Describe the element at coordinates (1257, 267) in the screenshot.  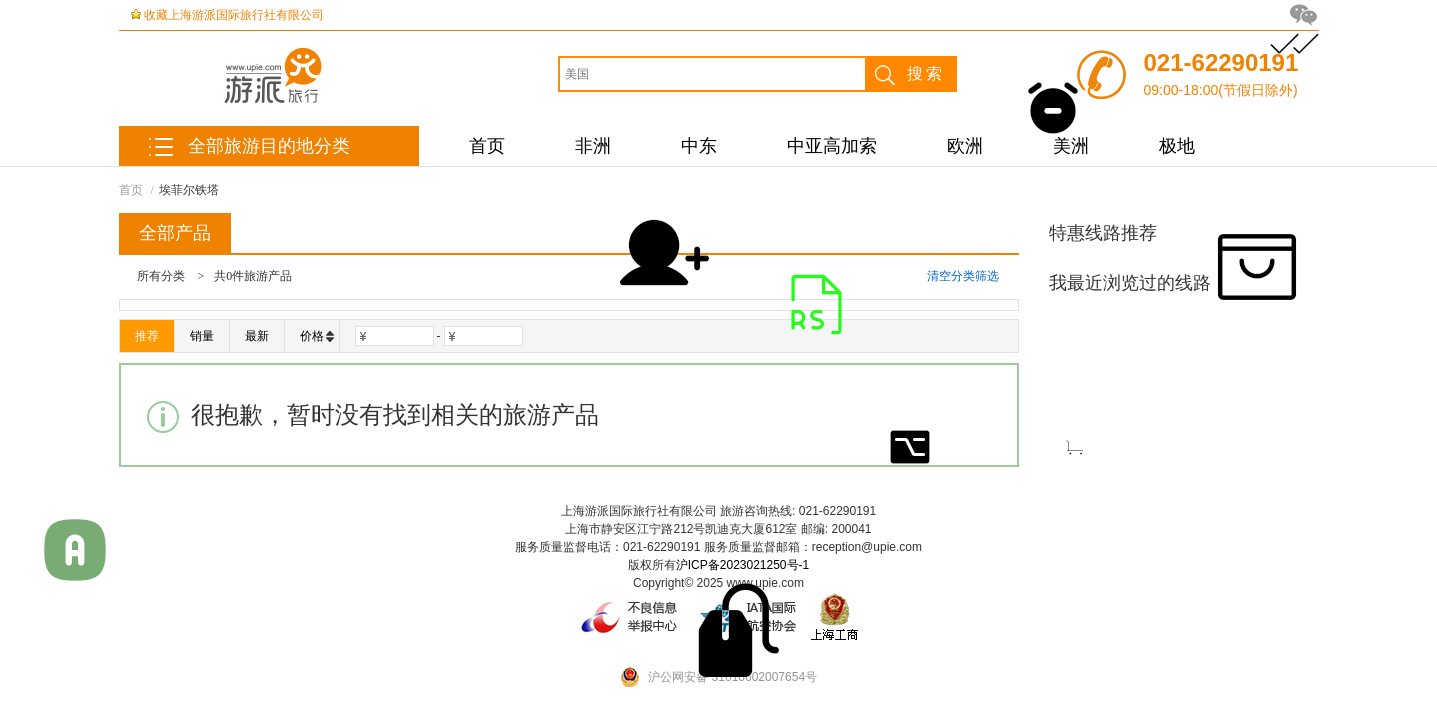
I see `view your shopping bag` at that location.